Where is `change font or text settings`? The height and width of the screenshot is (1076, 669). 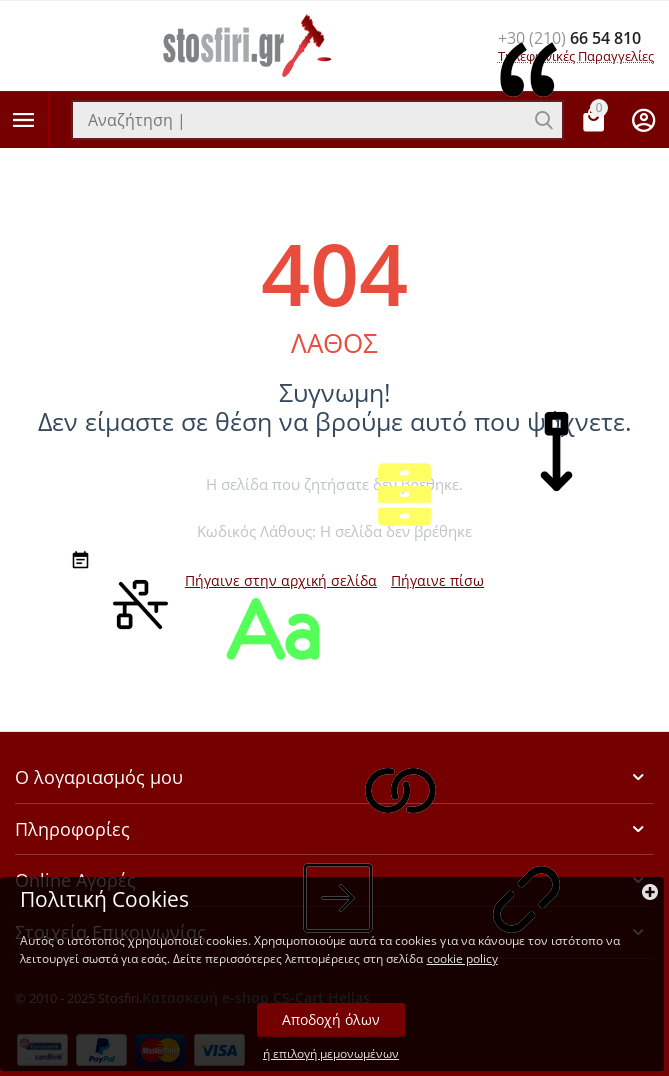
change font or text settings is located at coordinates (274, 630).